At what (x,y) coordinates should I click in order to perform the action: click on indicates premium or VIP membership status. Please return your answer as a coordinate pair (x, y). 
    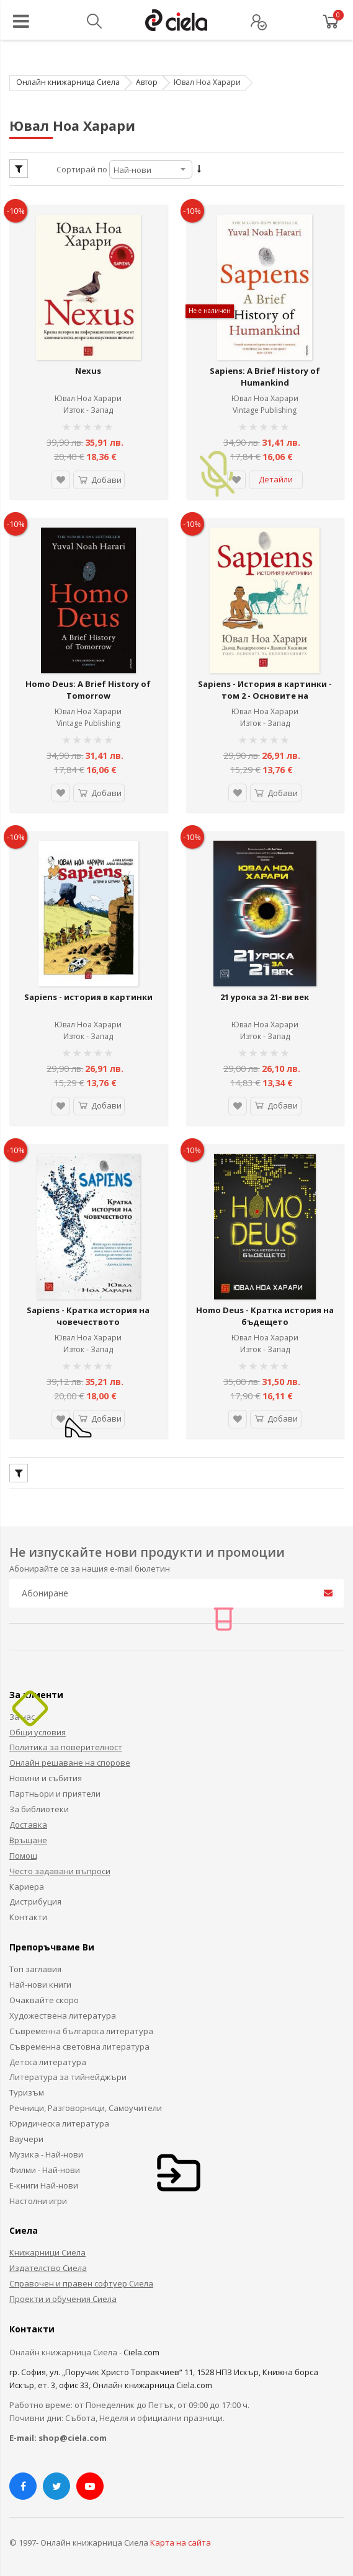
    Looking at the image, I should click on (30, 1708).